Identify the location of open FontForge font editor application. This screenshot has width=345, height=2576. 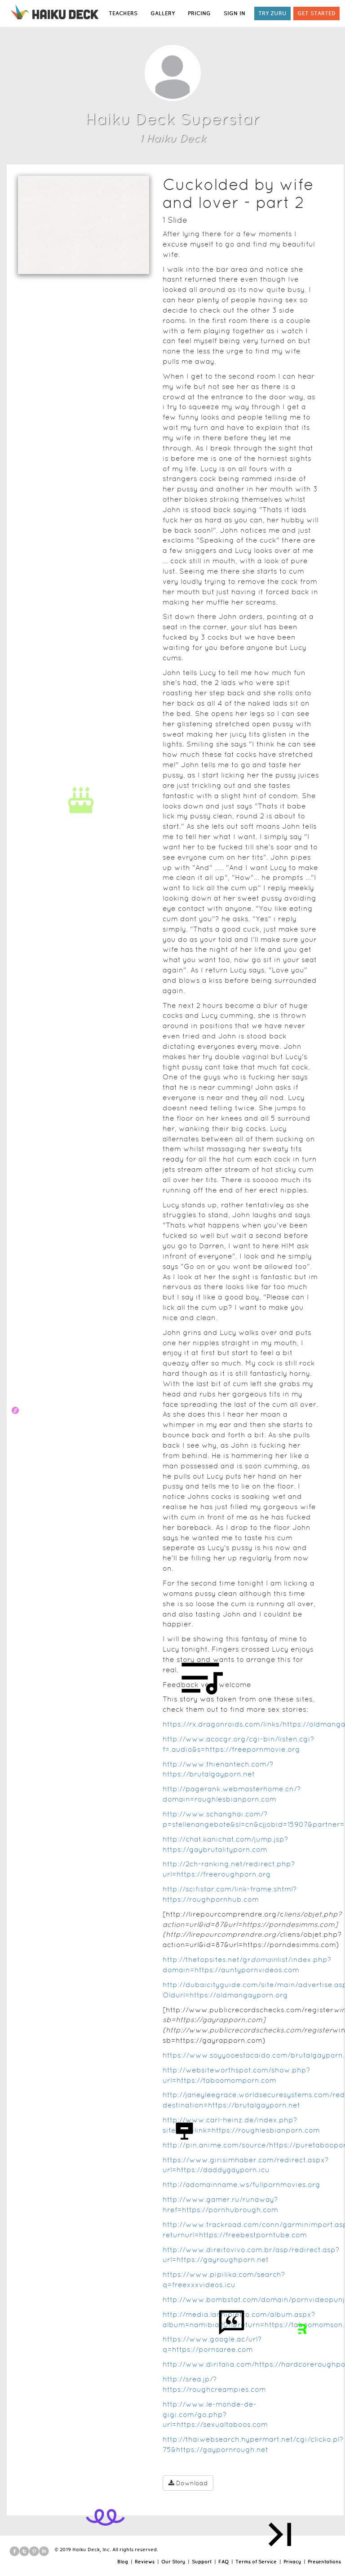
(15, 1410).